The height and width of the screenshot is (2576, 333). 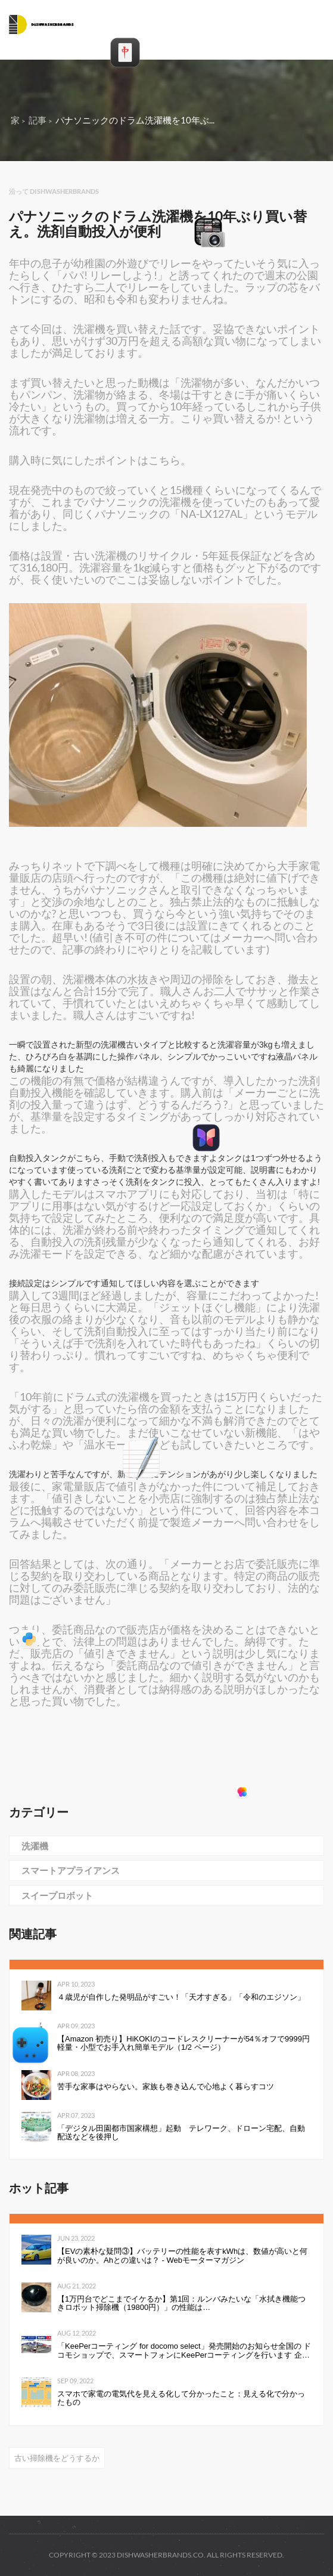 I want to click on launch gnome mahjongg tile matching game, so click(x=125, y=52).